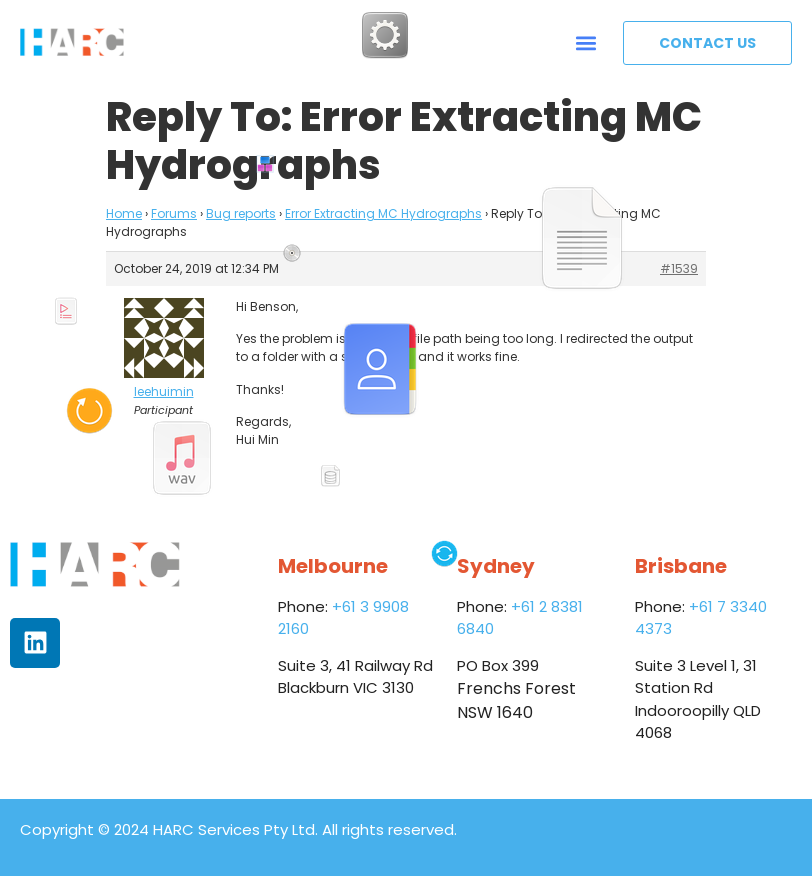  I want to click on select all items in the current view, so click(265, 164).